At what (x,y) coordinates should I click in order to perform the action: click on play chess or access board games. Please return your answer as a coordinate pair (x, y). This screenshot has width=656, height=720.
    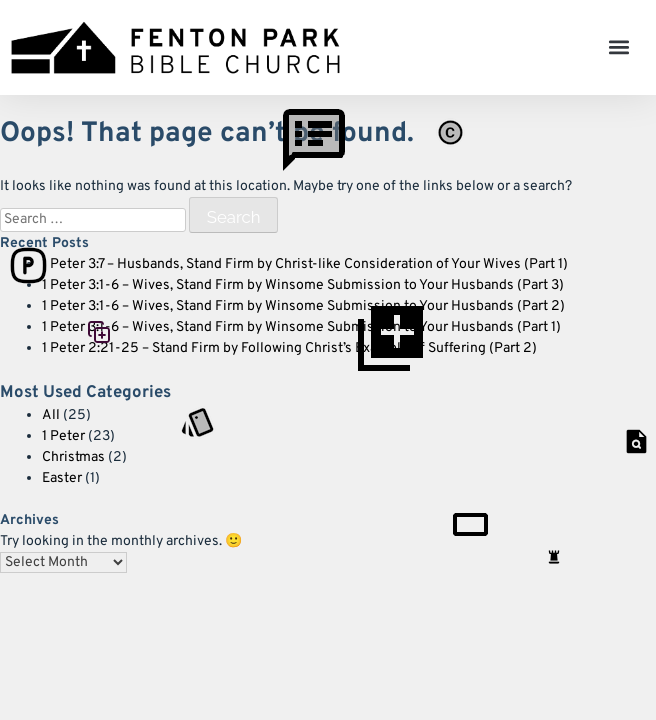
    Looking at the image, I should click on (554, 557).